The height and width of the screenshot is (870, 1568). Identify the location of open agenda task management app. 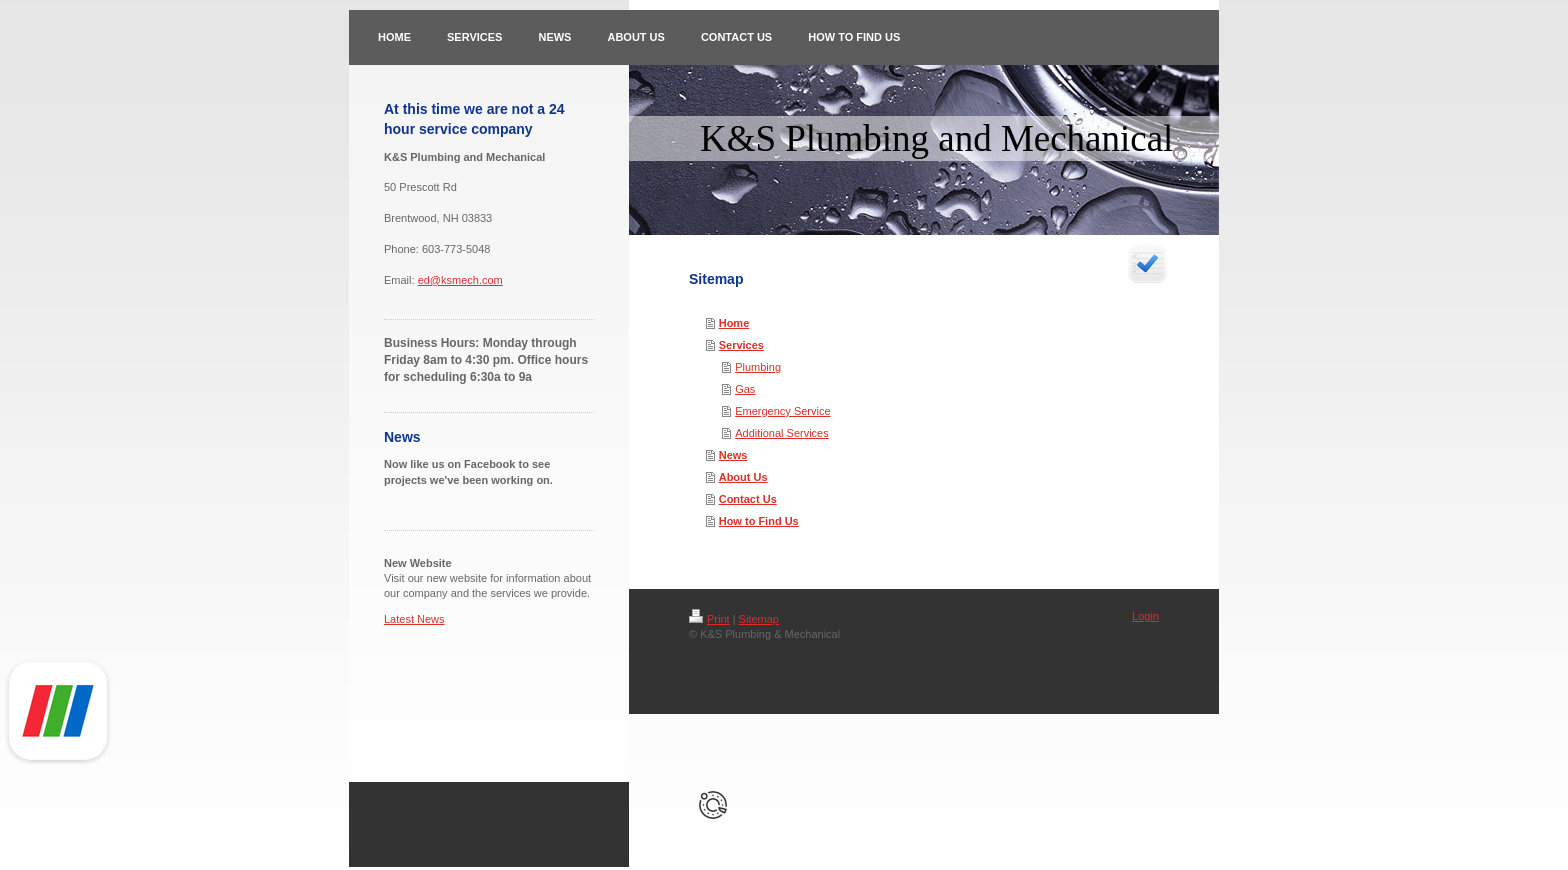
(1147, 263).